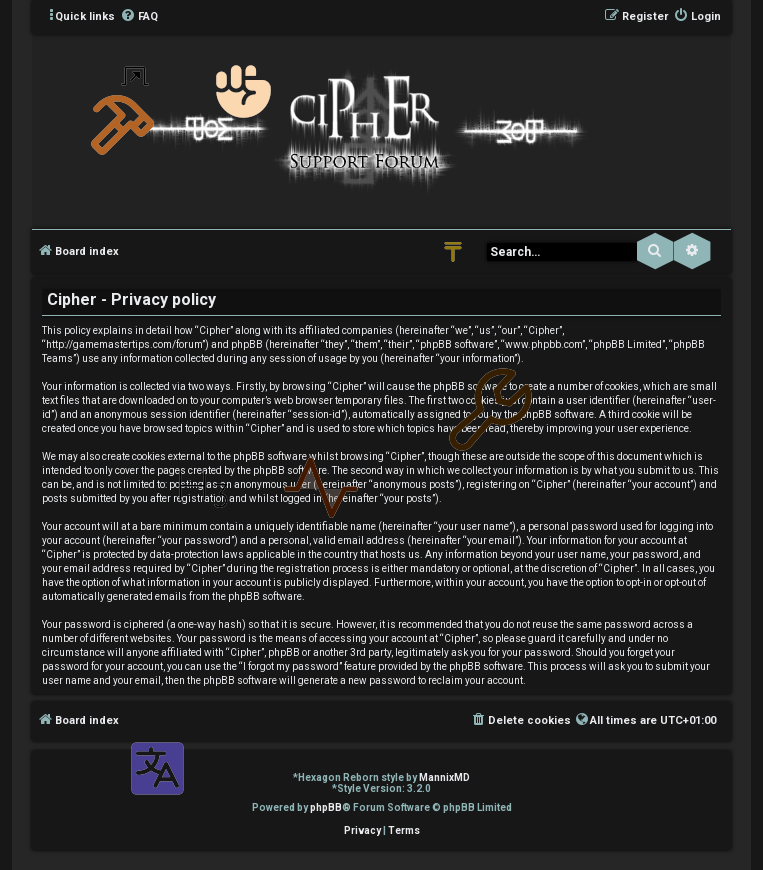 The image size is (763, 870). Describe the element at coordinates (200, 488) in the screenshot. I see `format text as heading level 3` at that location.